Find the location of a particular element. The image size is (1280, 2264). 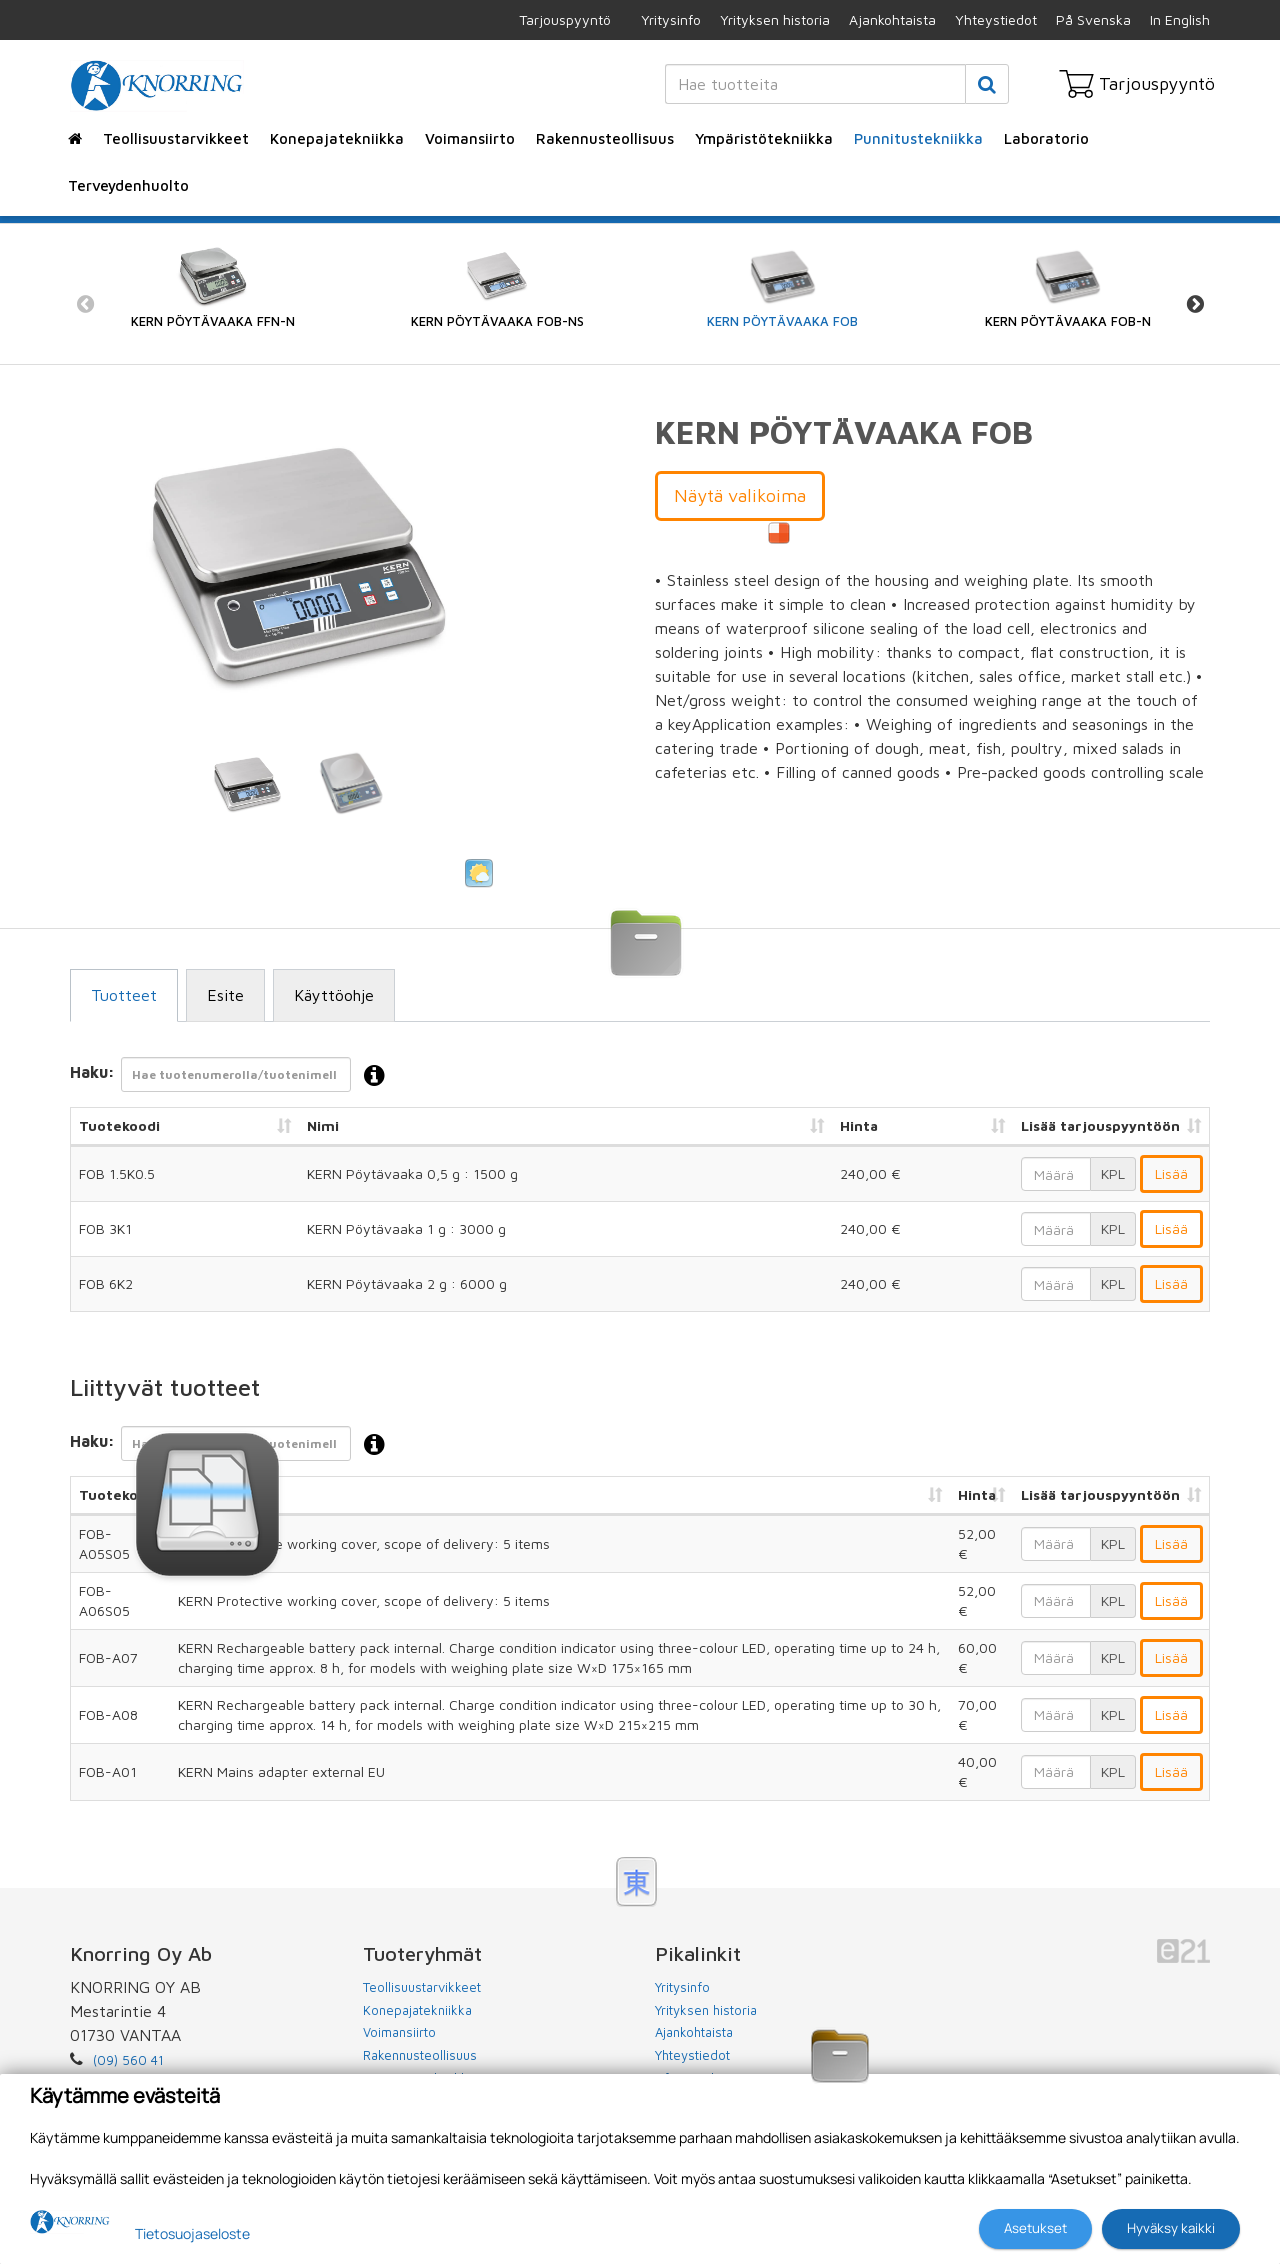

launch the GNOME Mahjongg game is located at coordinates (636, 1881).